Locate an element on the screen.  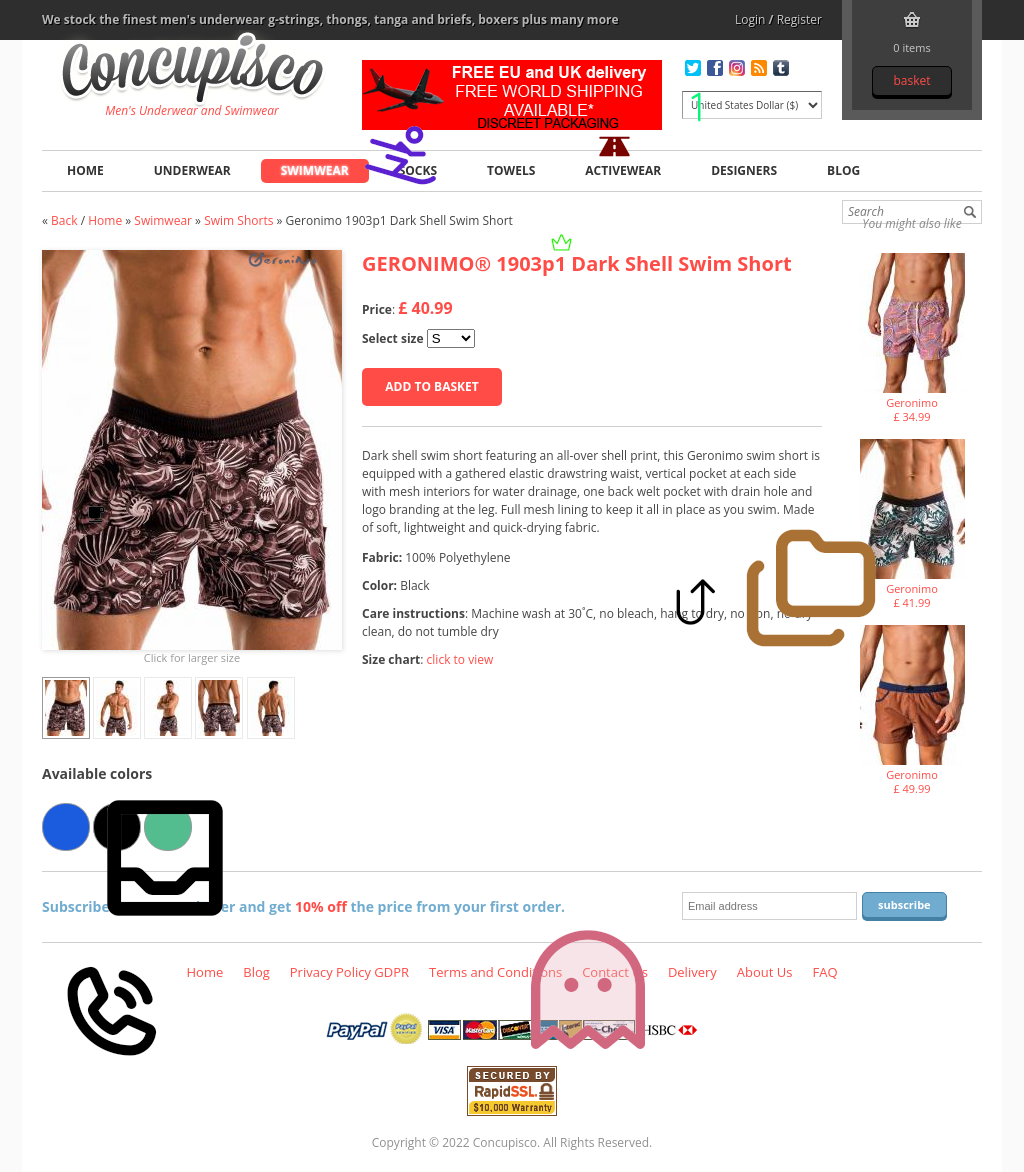
access café or coffee shop locations is located at coordinates (95, 514).